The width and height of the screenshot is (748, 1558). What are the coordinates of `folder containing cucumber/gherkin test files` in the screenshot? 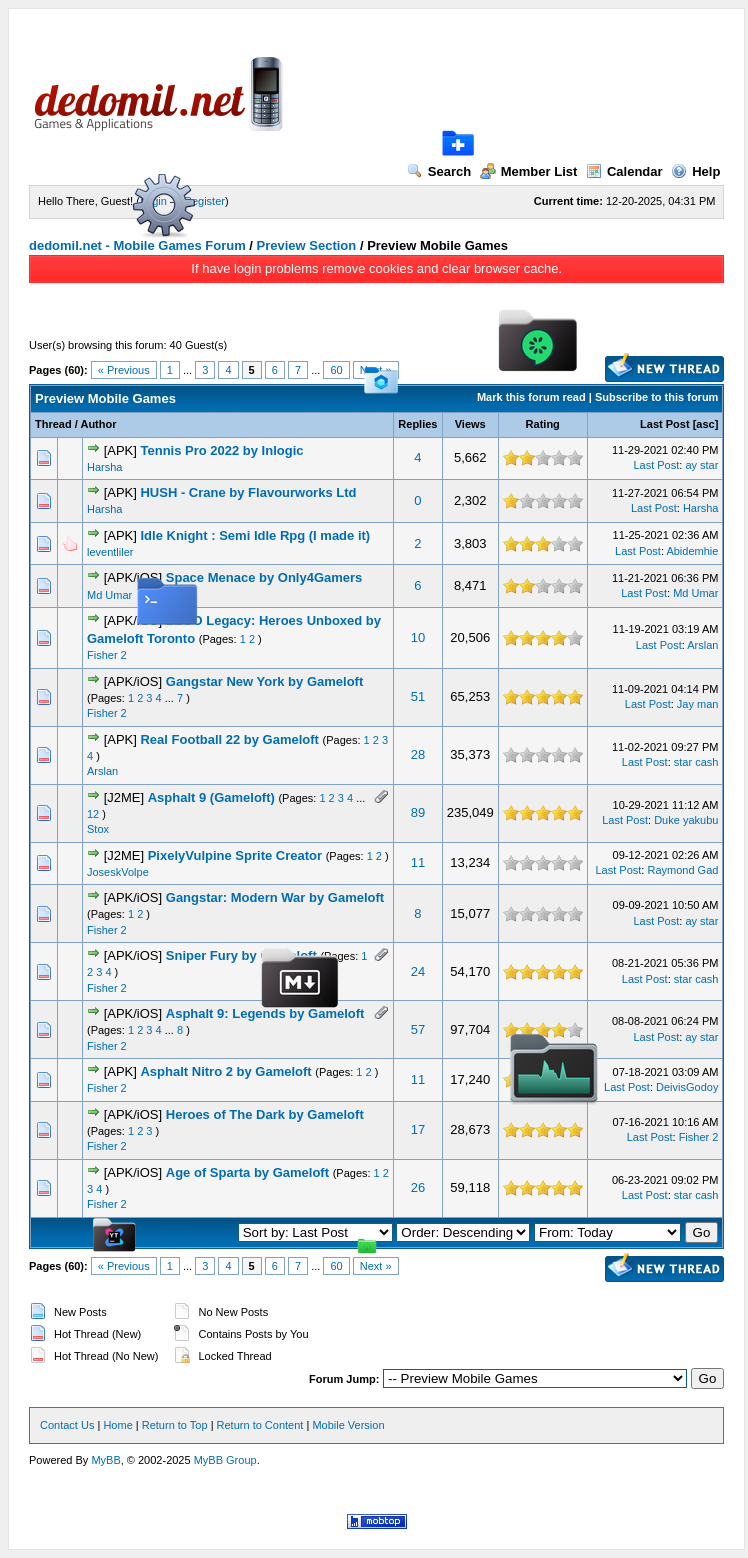 It's located at (537, 342).